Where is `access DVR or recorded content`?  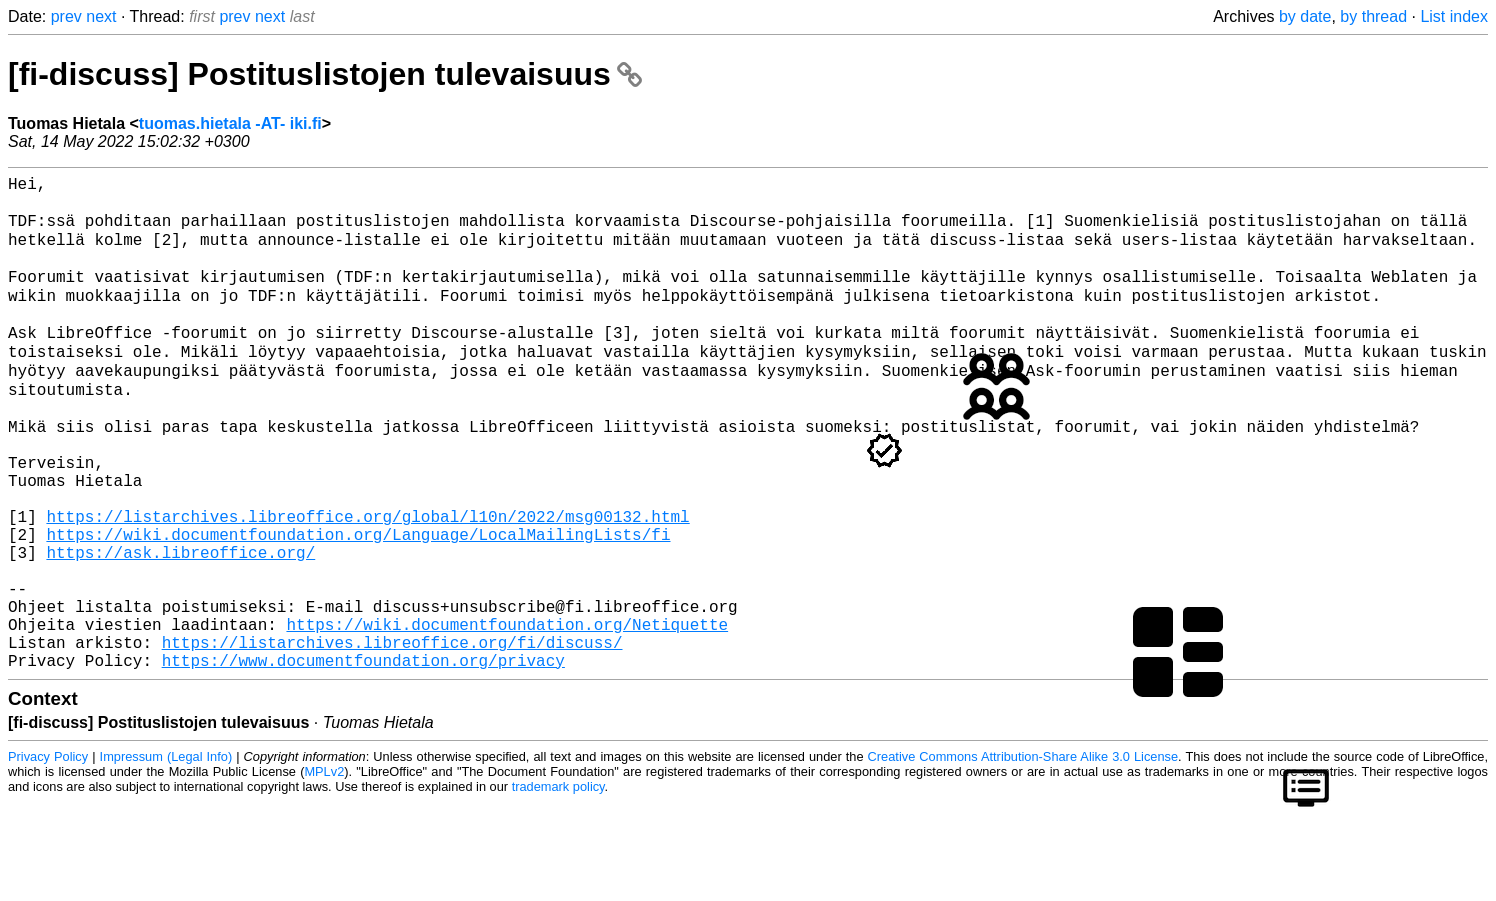 access DVR or recorded content is located at coordinates (1306, 788).